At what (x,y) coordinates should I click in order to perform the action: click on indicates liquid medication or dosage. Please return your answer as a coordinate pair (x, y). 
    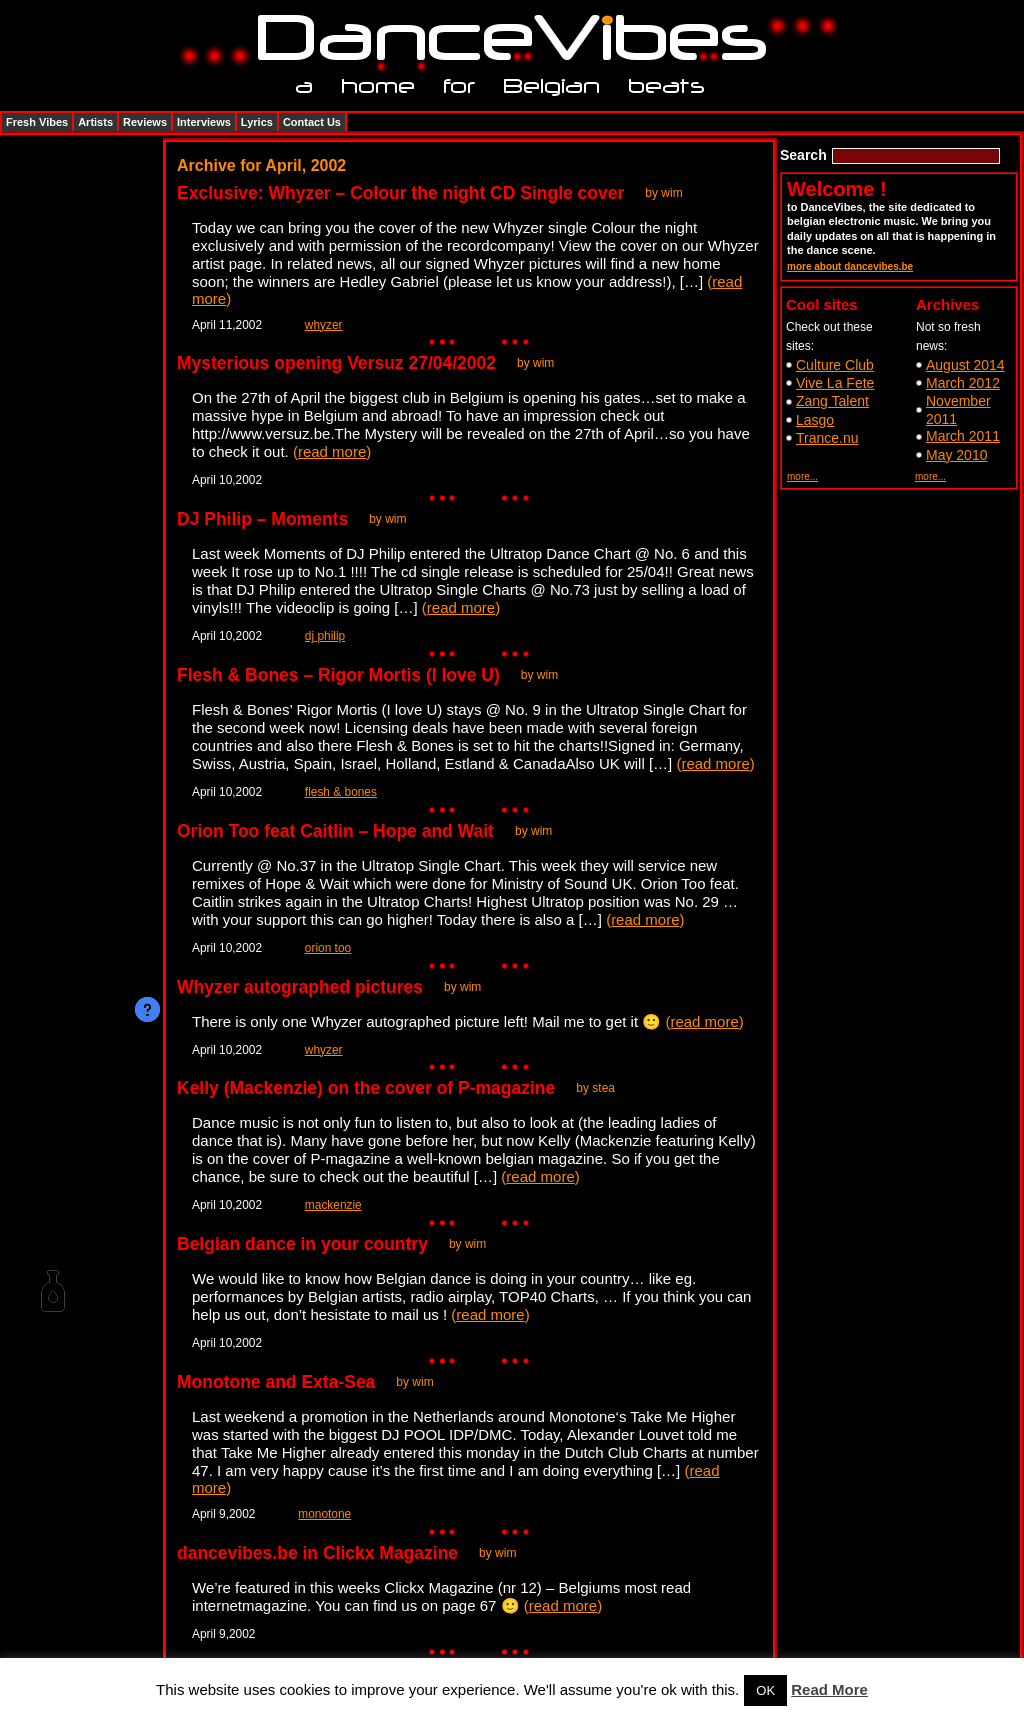
    Looking at the image, I should click on (53, 1291).